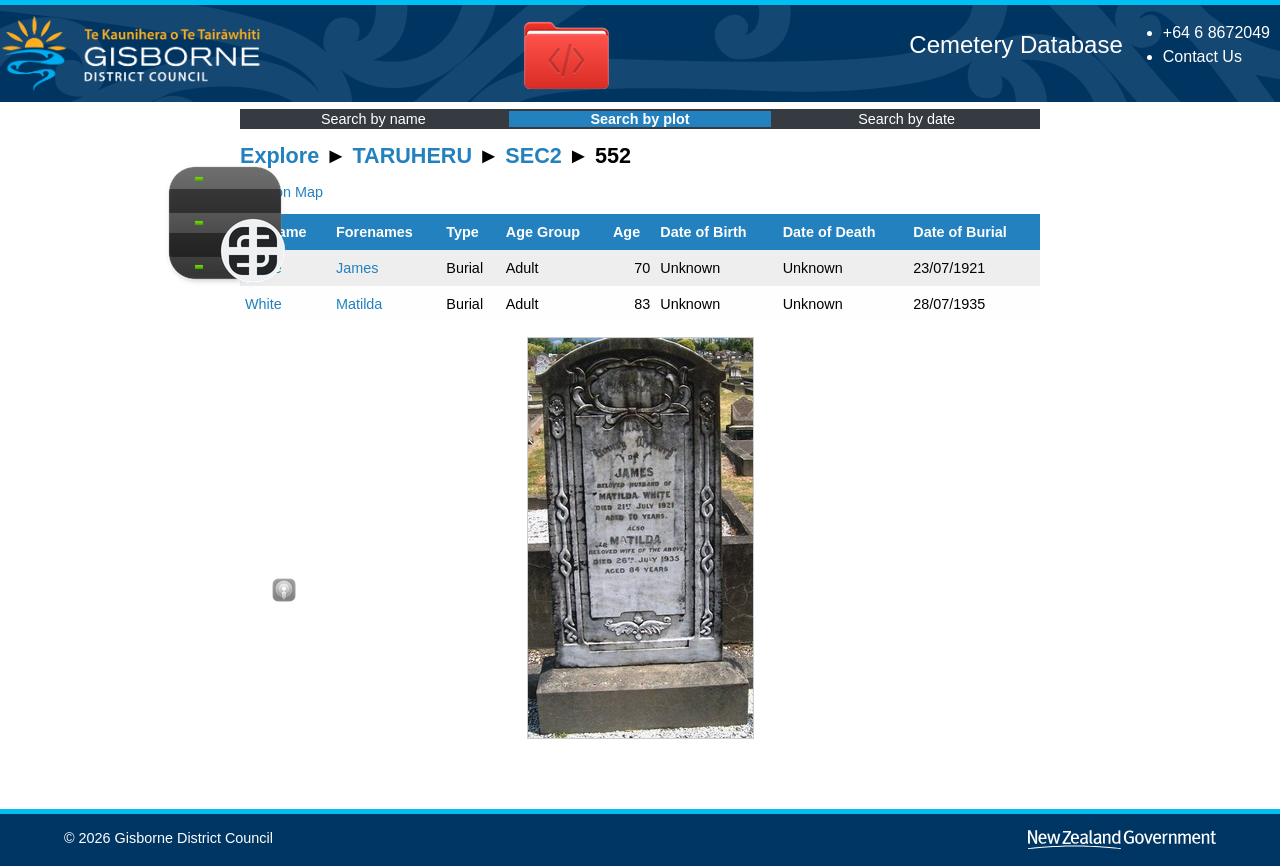  I want to click on open folder containing code or development files, so click(566, 55).